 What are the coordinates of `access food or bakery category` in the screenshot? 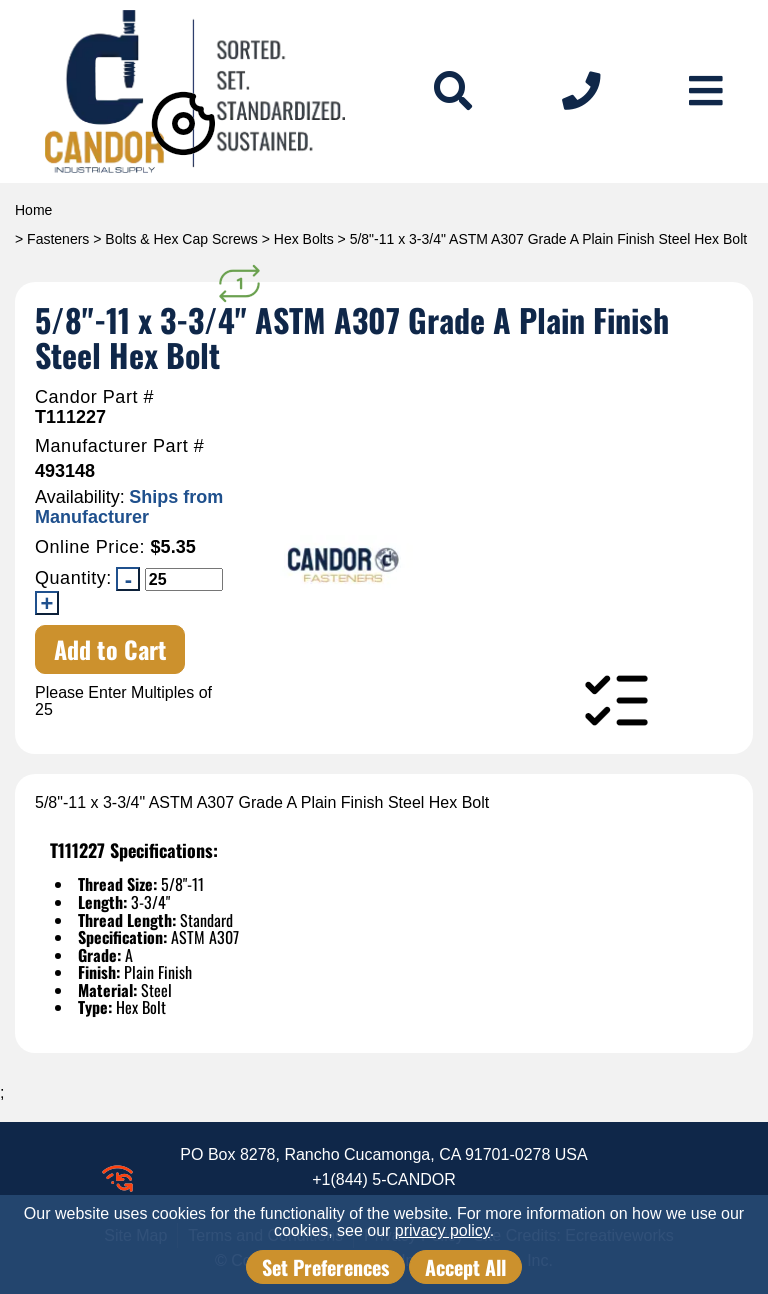 It's located at (183, 123).